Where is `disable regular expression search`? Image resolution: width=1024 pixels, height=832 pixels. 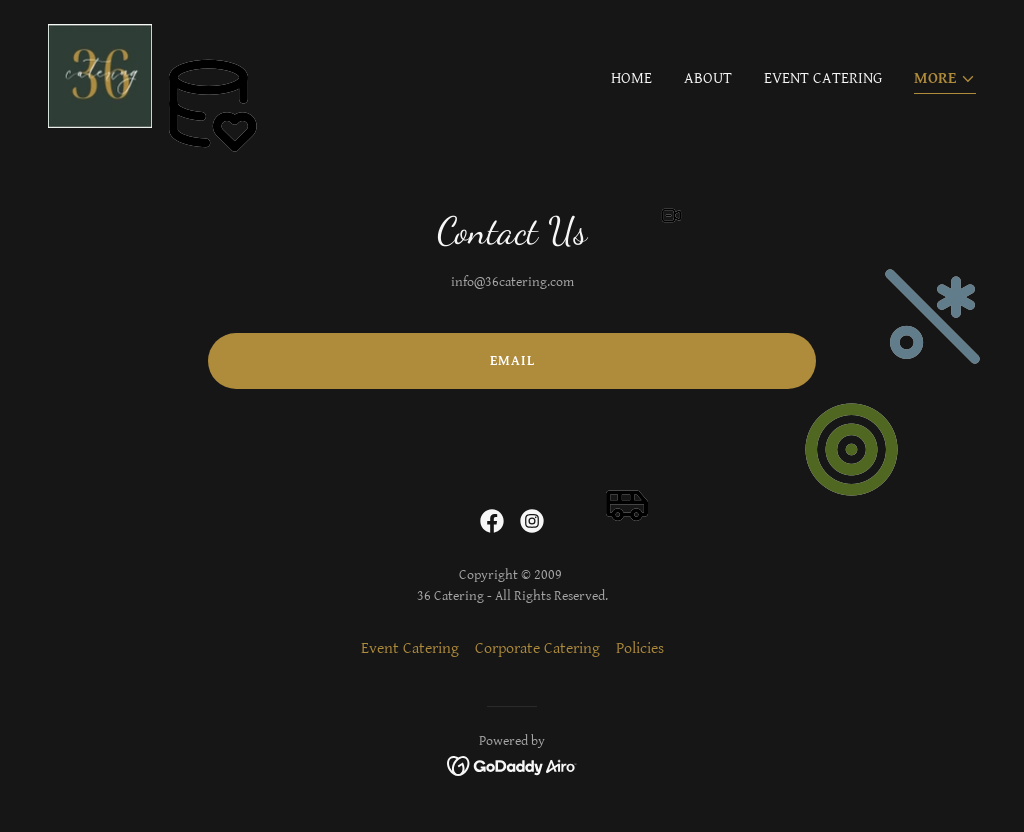 disable regular expression search is located at coordinates (932, 316).